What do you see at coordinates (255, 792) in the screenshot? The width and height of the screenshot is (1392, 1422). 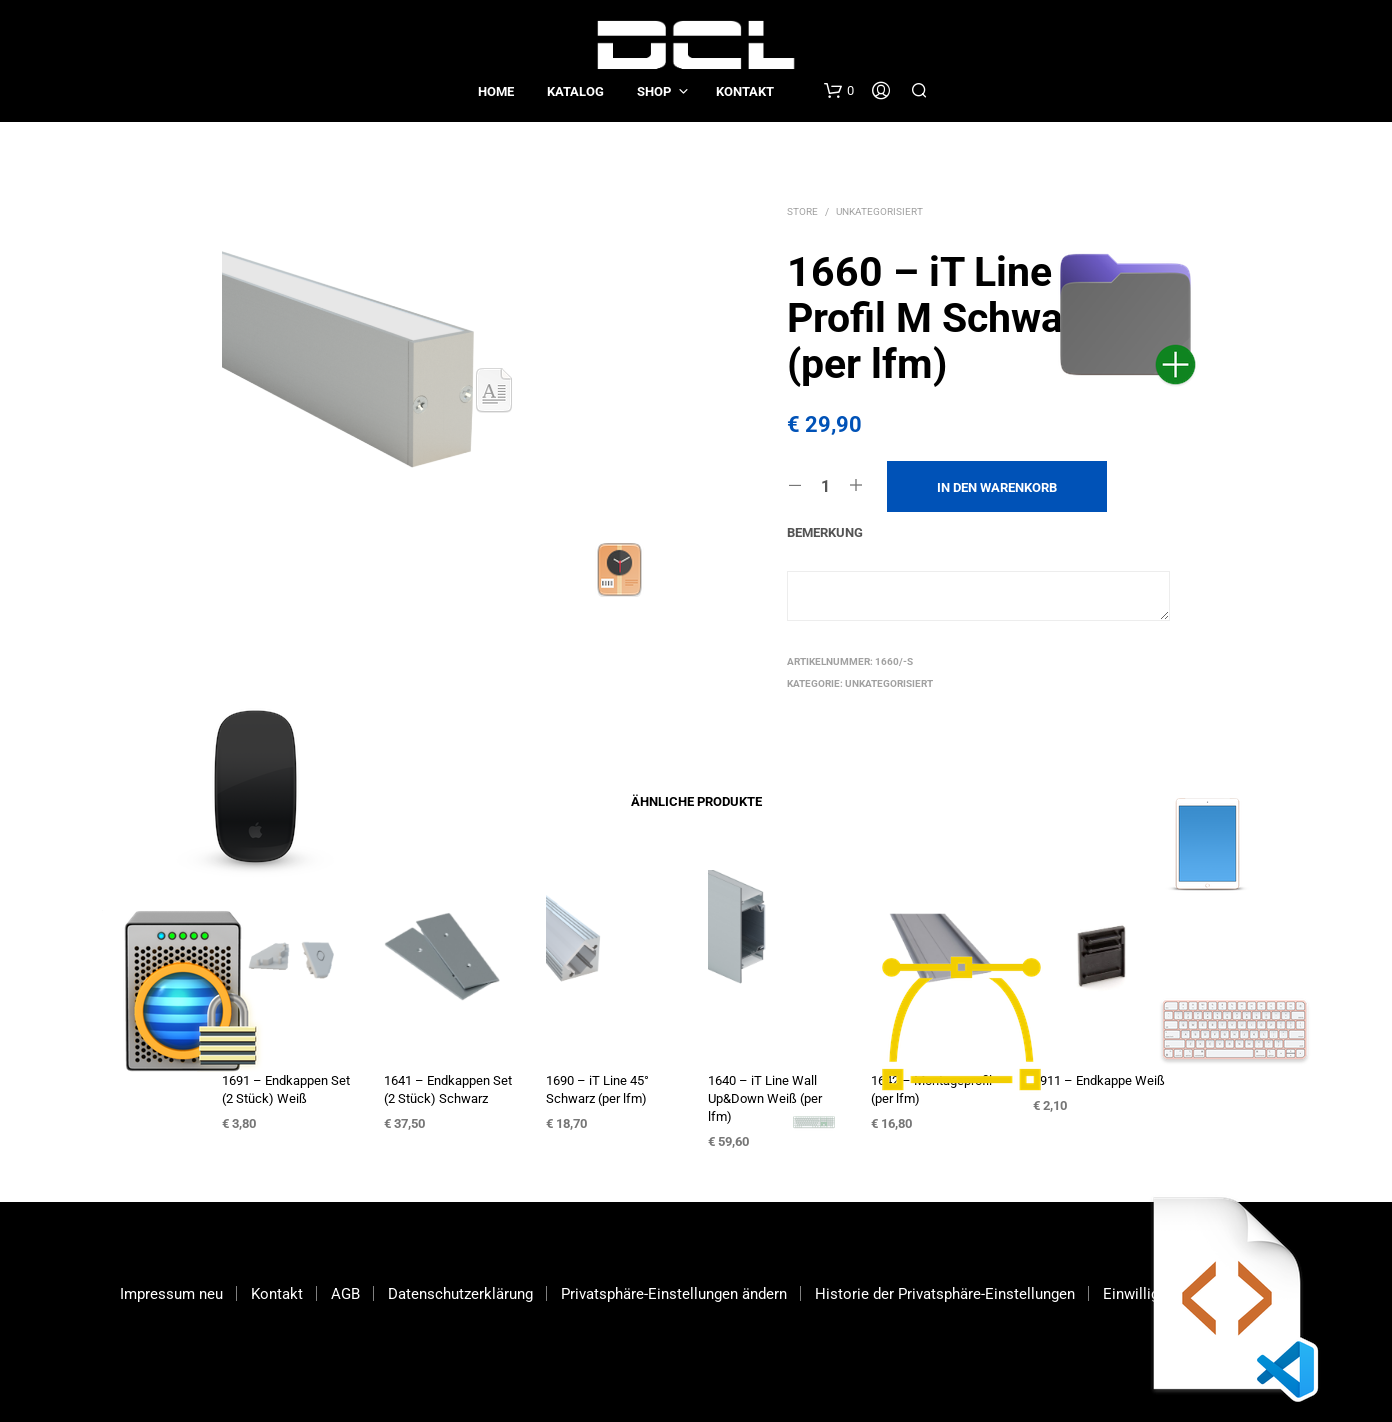 I see `apple magic mouse bluetooth device` at bounding box center [255, 792].